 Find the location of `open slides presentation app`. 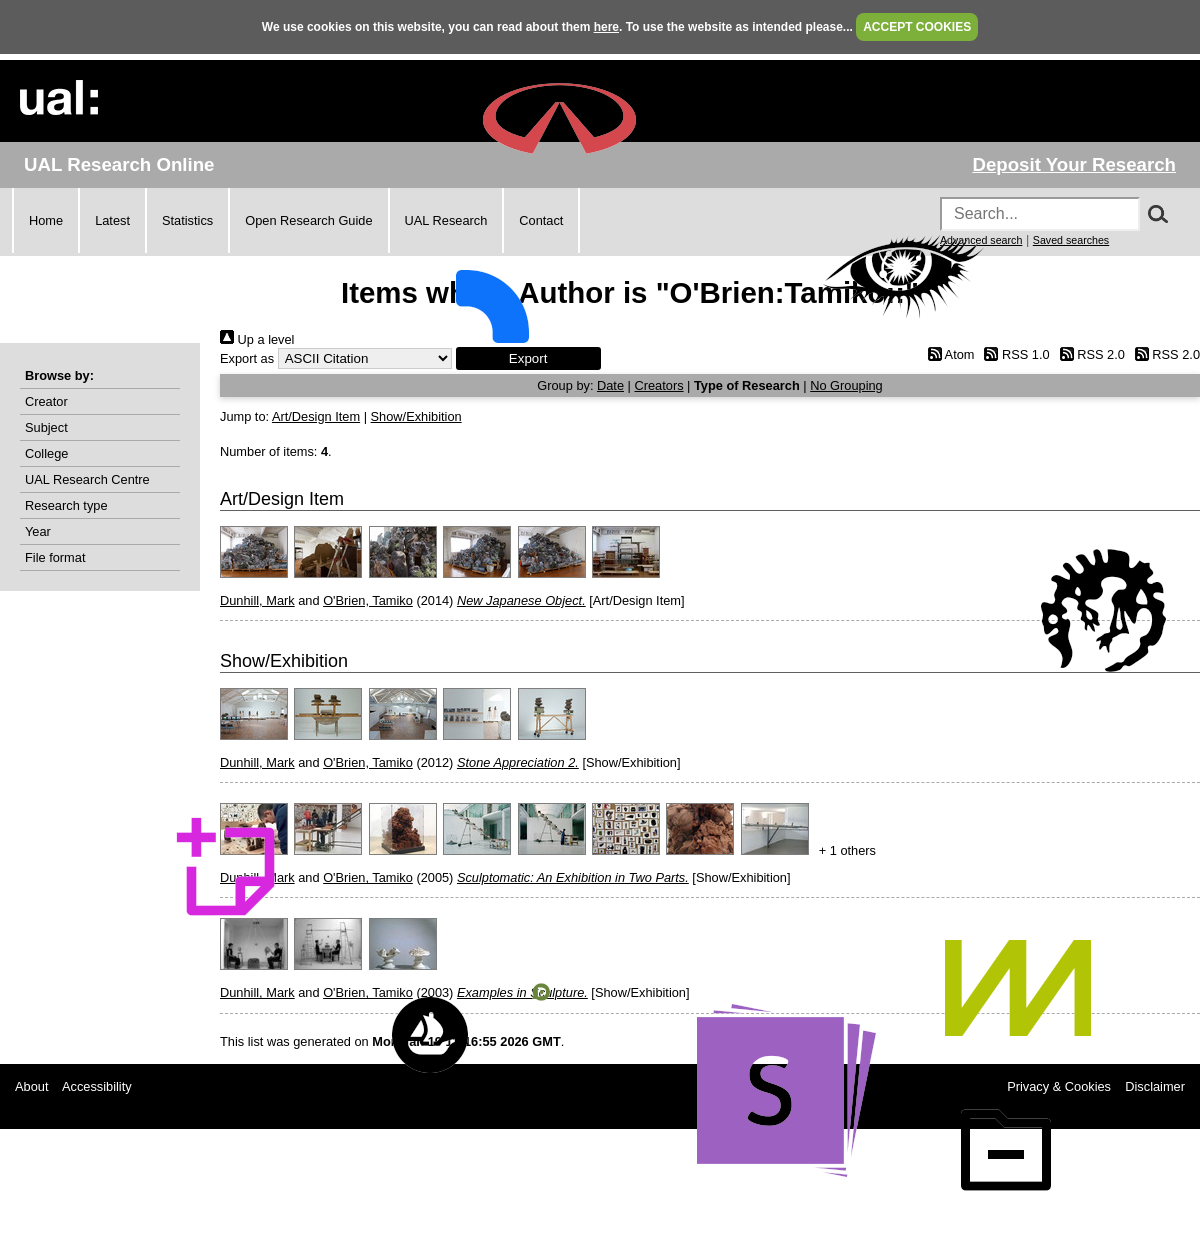

open slides presentation app is located at coordinates (786, 1090).